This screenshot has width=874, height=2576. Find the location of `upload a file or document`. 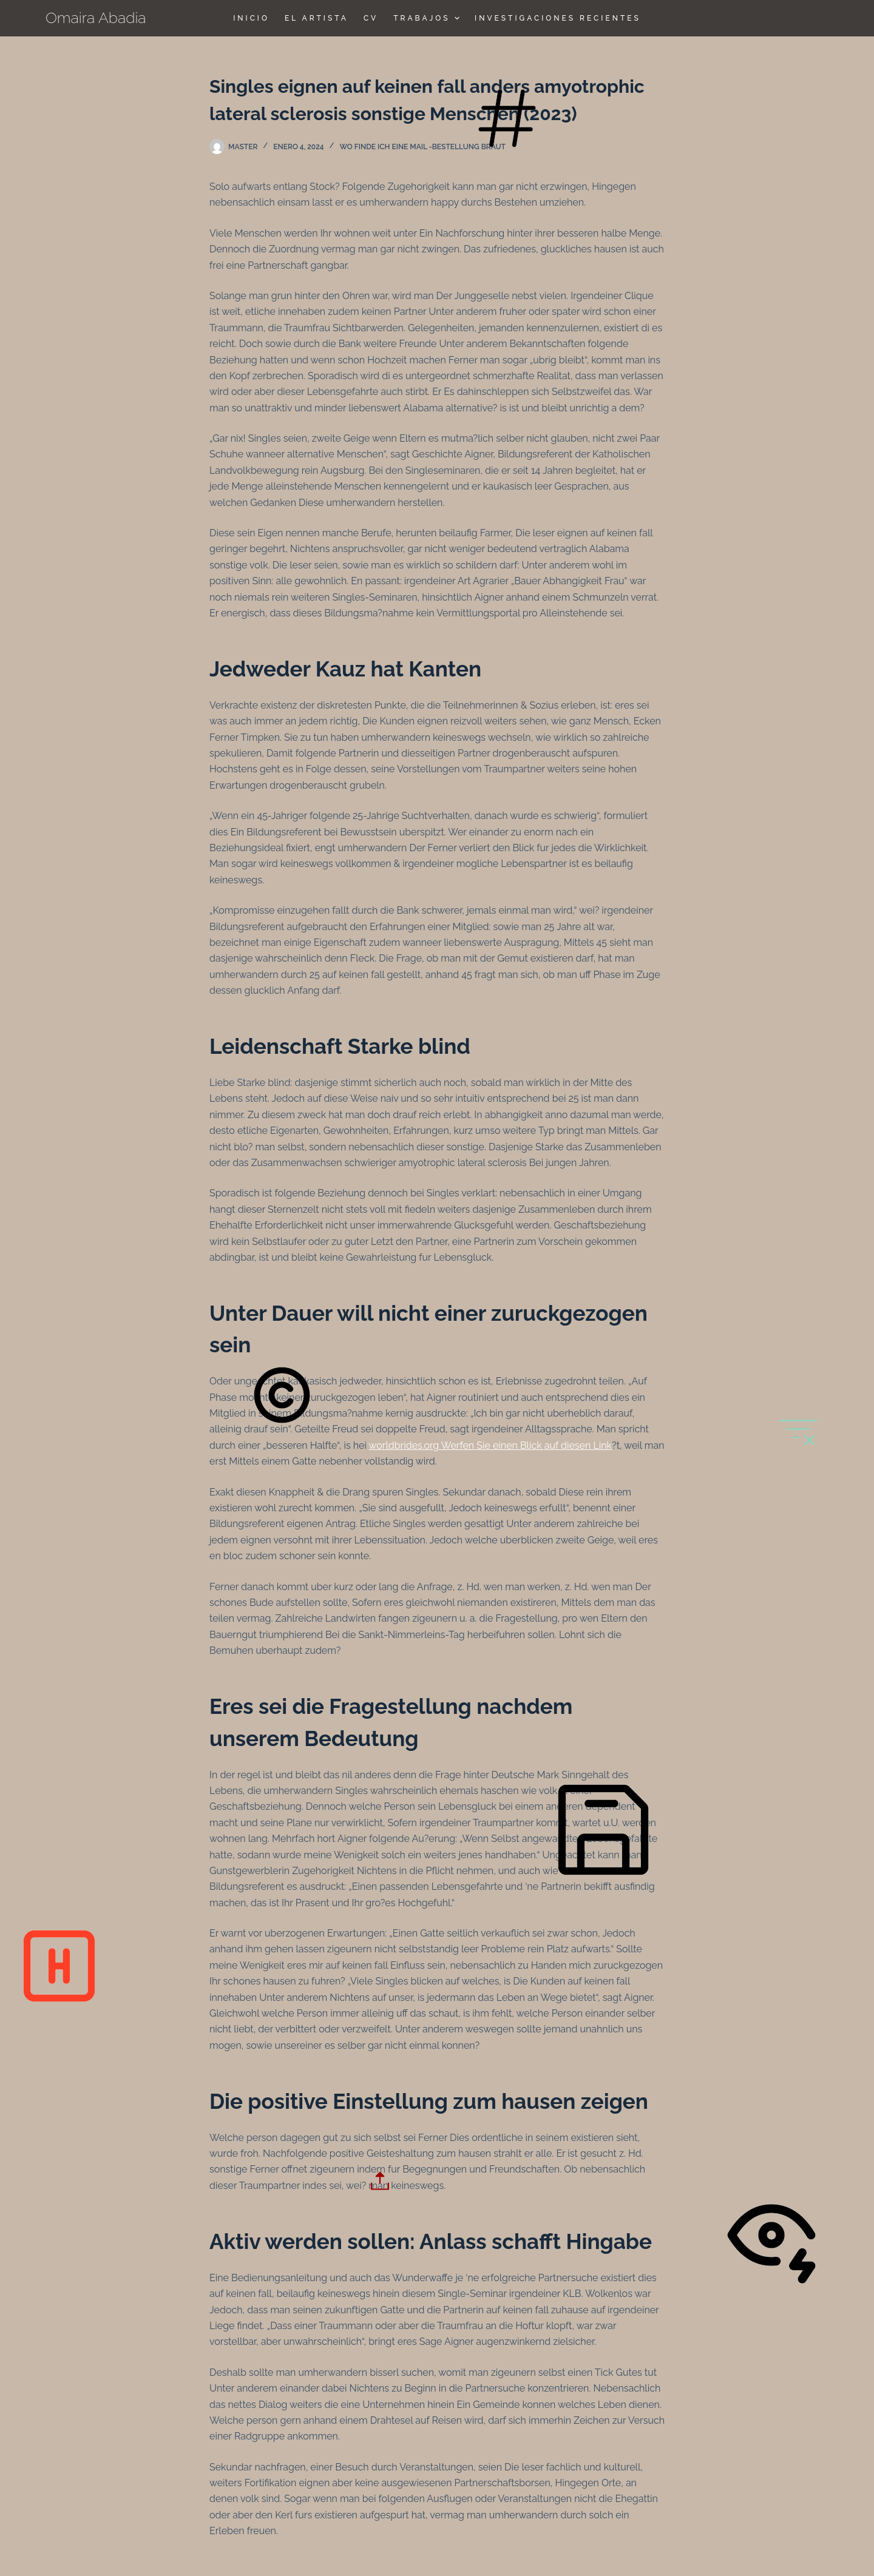

upload a file or document is located at coordinates (380, 2182).